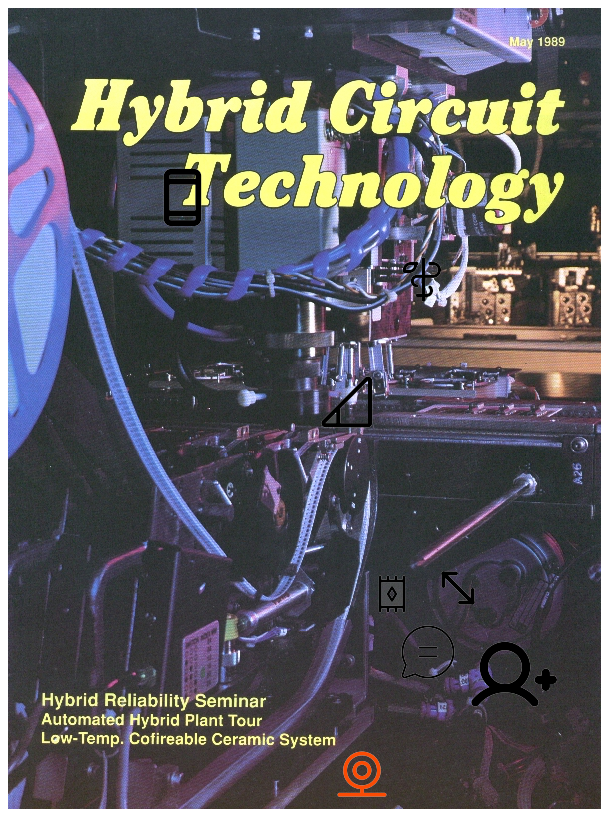 The image size is (601, 817). I want to click on resize element diagonally, so click(458, 588).